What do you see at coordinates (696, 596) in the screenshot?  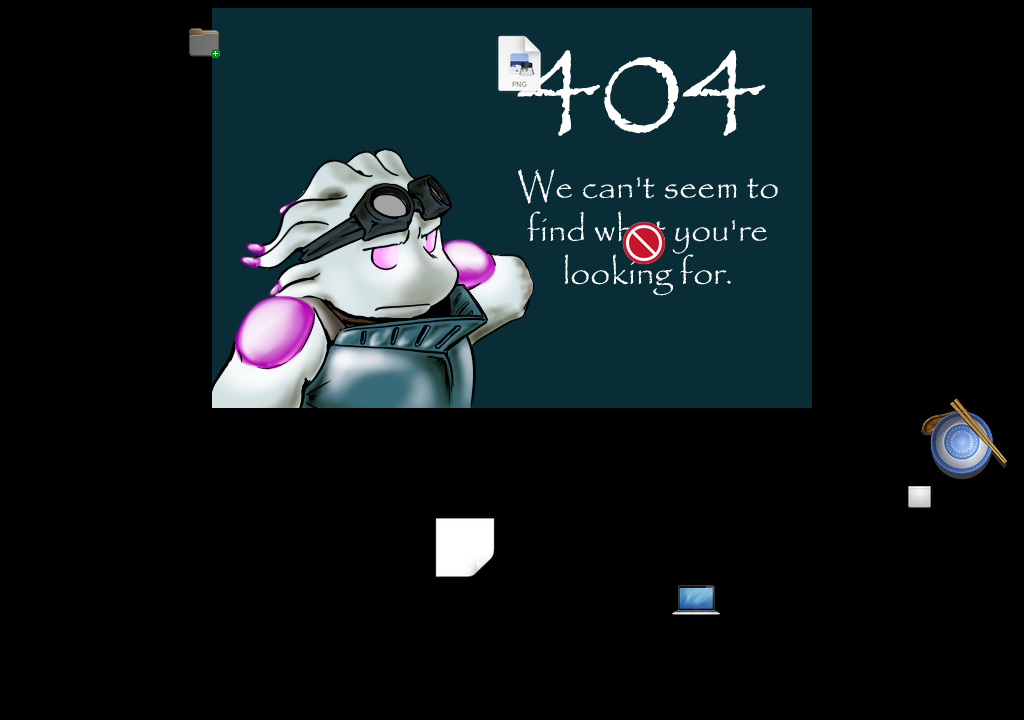 I see `open the computer or my mac view in Finder` at bounding box center [696, 596].